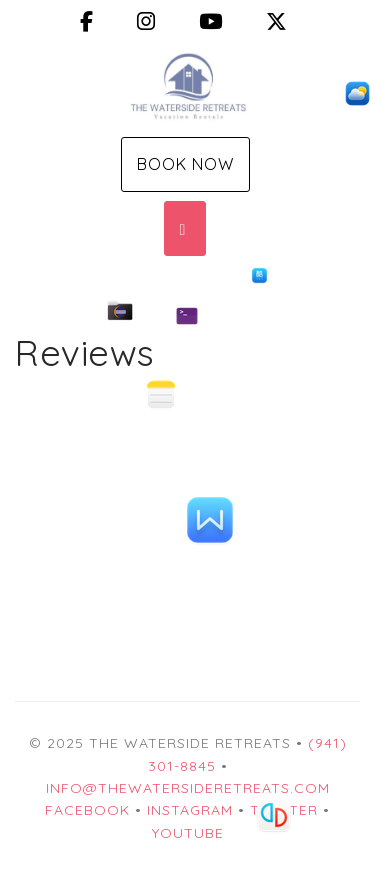  Describe the element at coordinates (357, 93) in the screenshot. I see `open the weather app` at that location.